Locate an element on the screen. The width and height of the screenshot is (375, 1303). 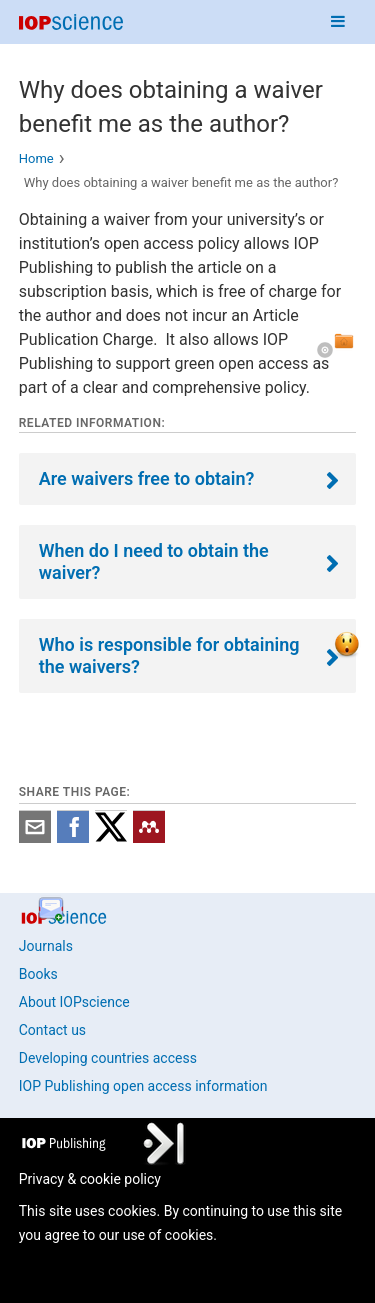
compose a new email message is located at coordinates (51, 908).